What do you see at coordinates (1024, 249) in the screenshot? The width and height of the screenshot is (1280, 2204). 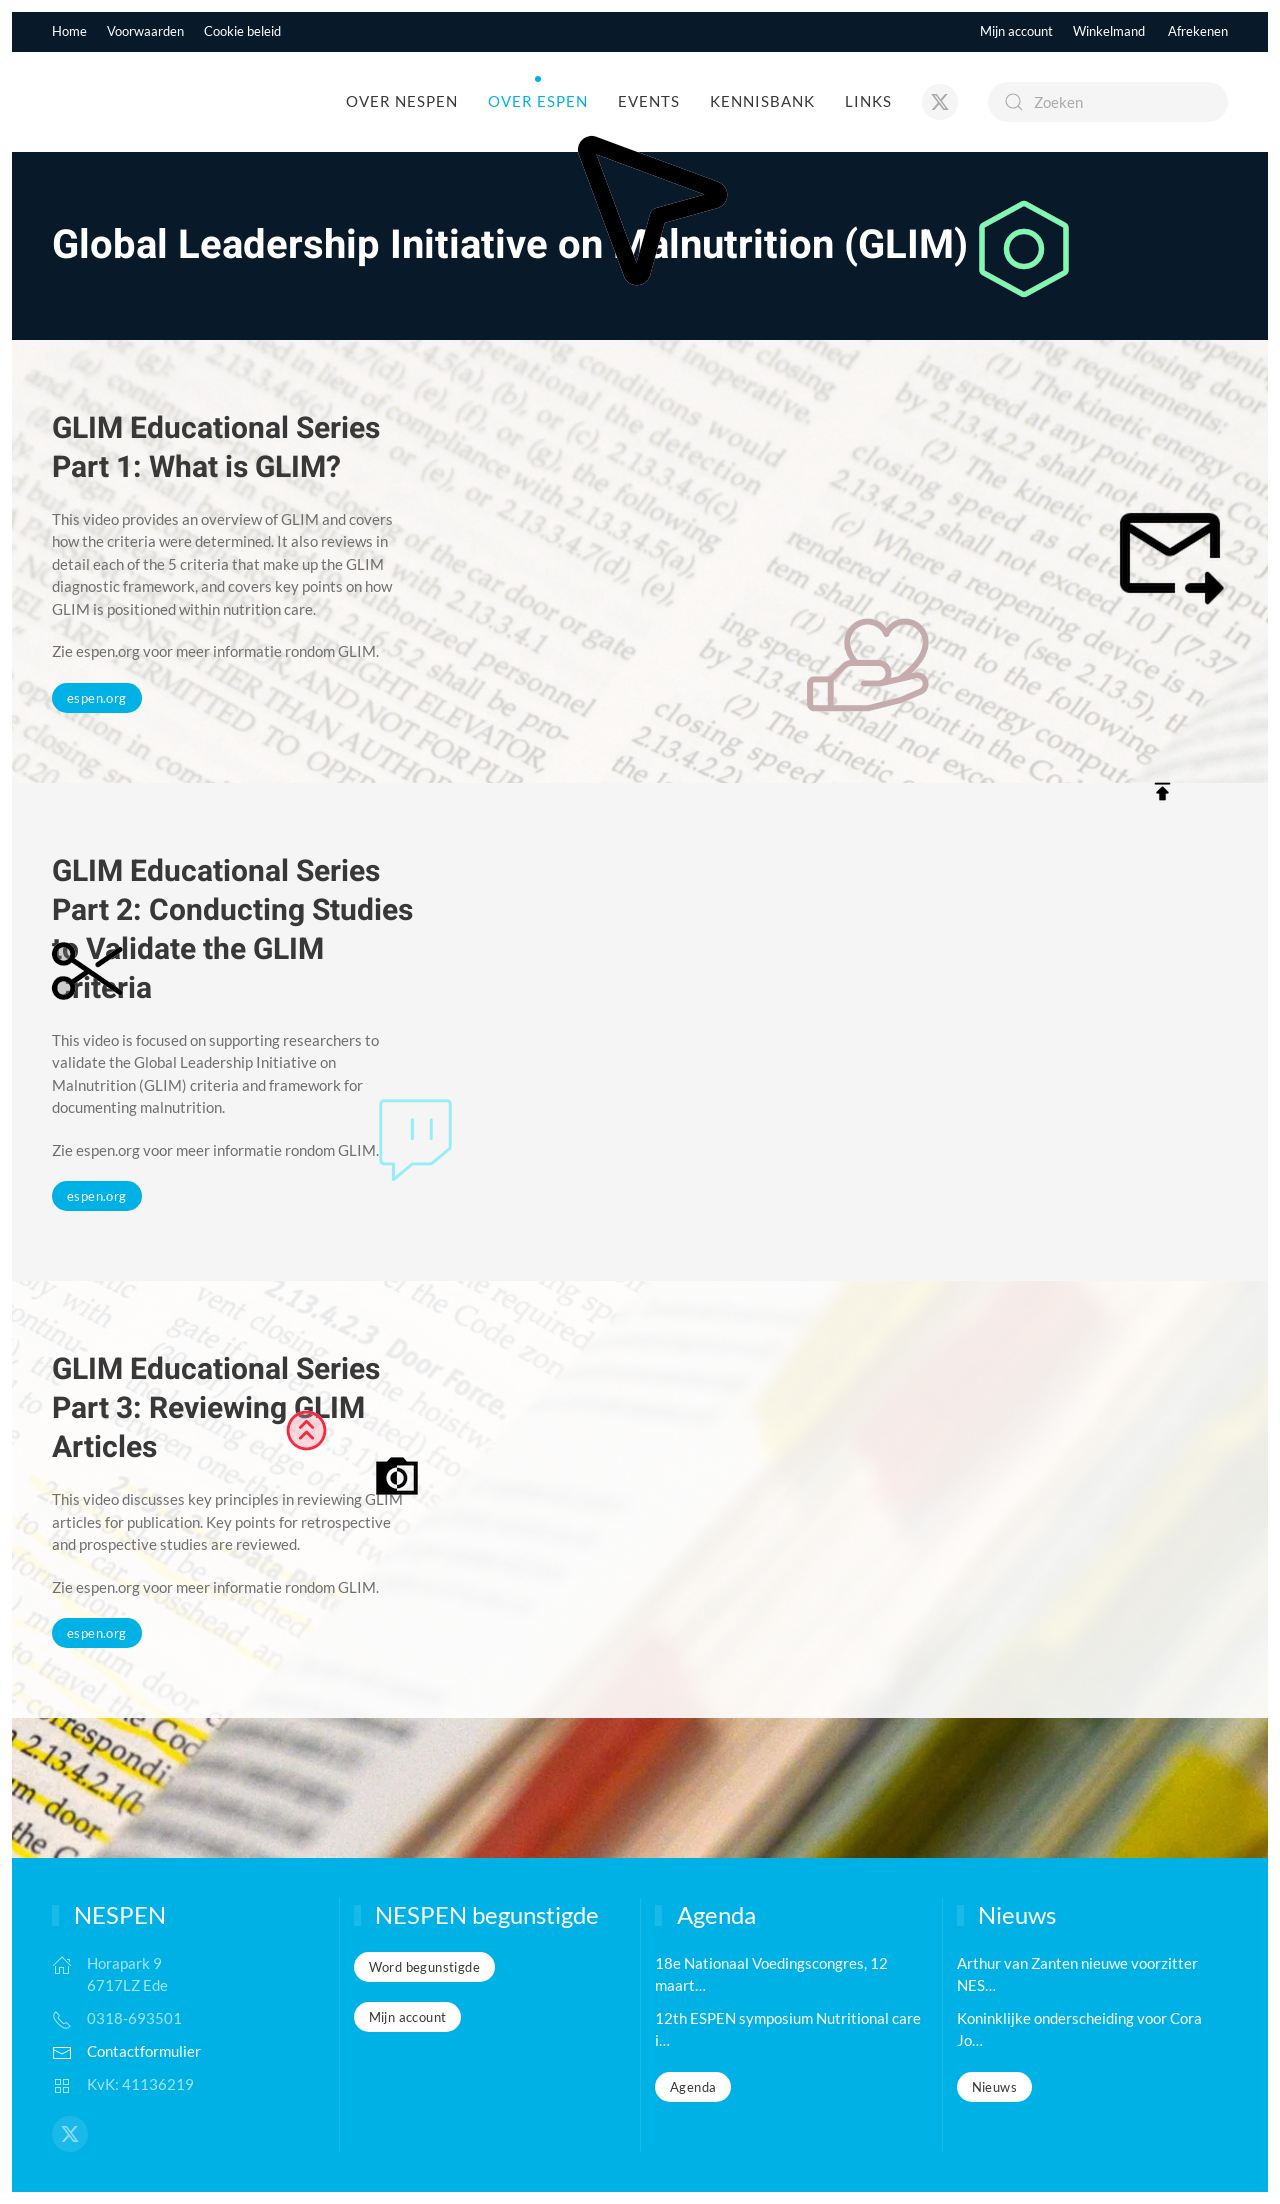 I see `access settings or configuration options` at bounding box center [1024, 249].